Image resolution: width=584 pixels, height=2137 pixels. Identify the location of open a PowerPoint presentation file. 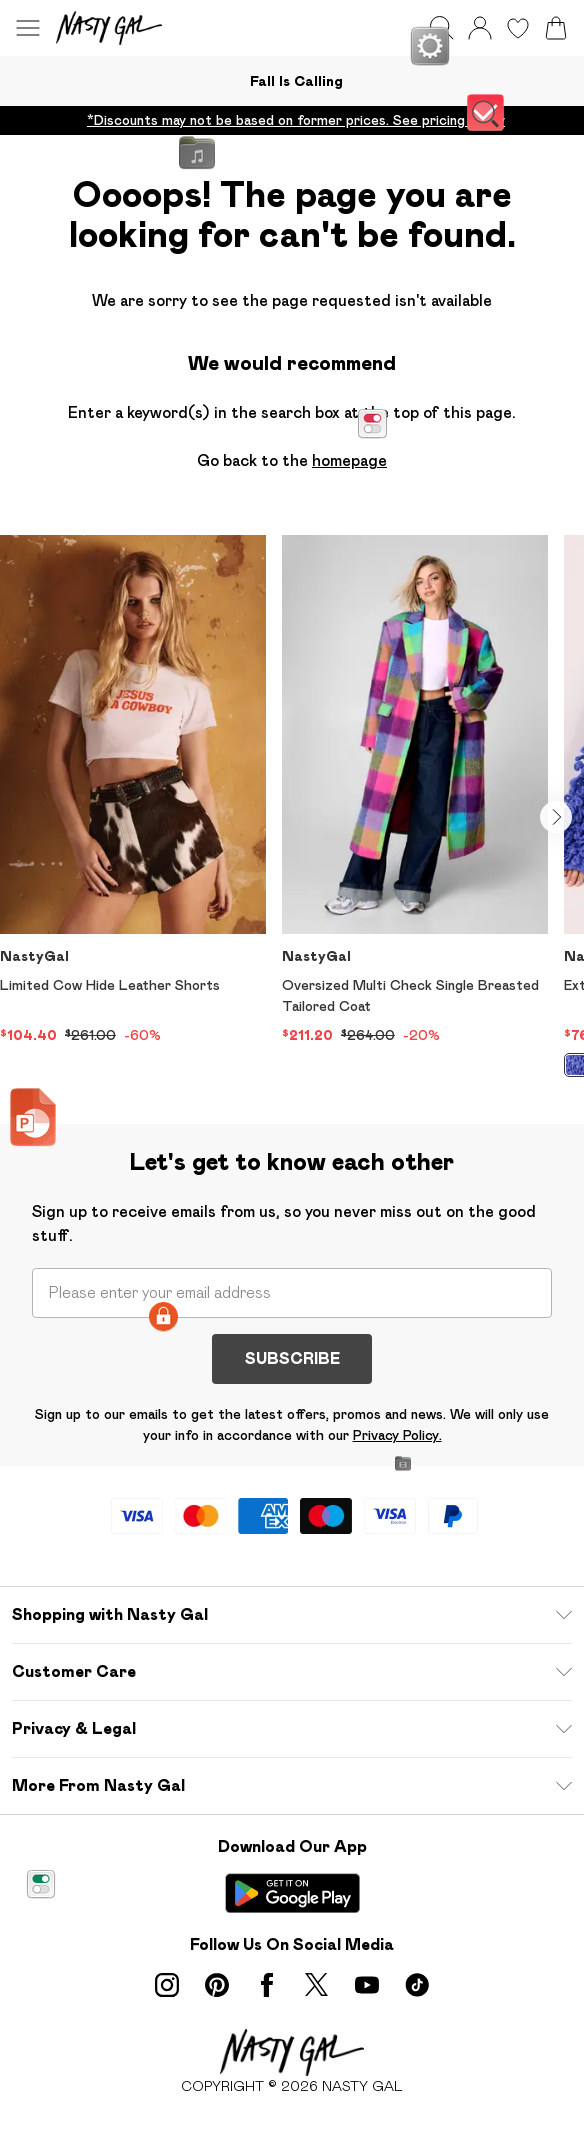
(33, 1117).